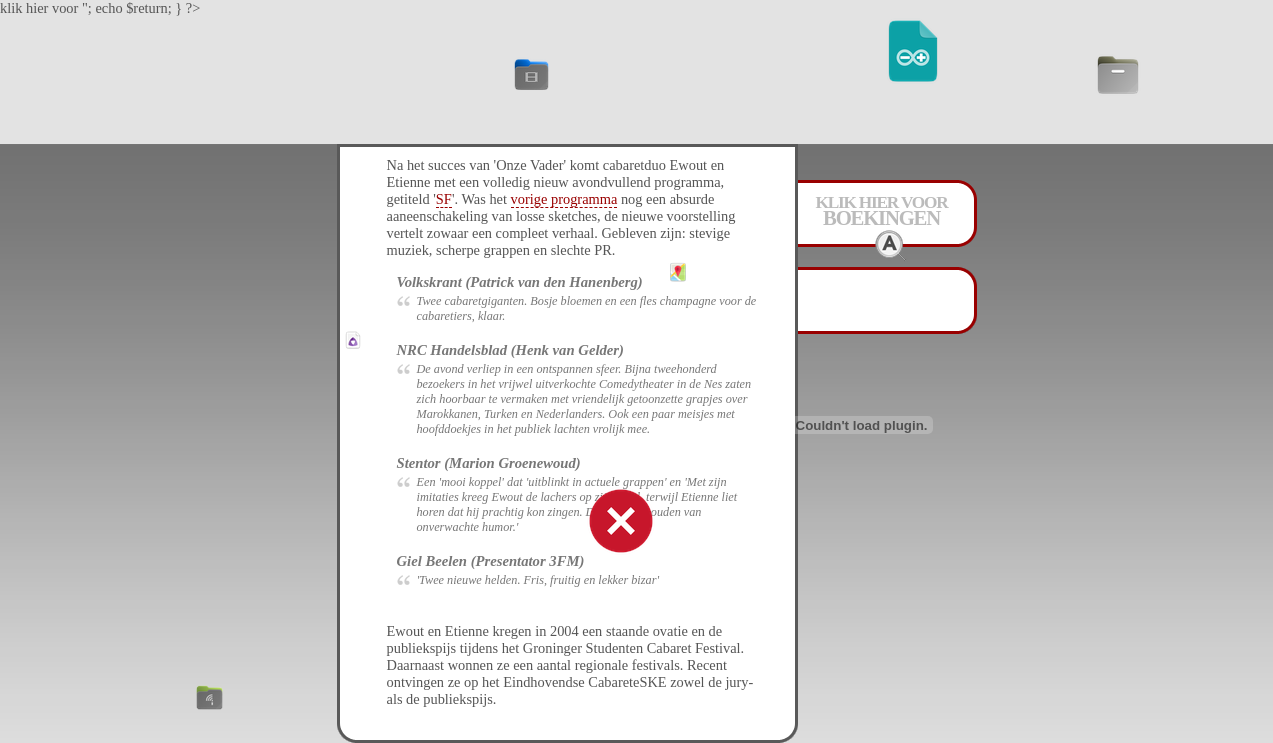  What do you see at coordinates (891, 246) in the screenshot?
I see `search within file contents` at bounding box center [891, 246].